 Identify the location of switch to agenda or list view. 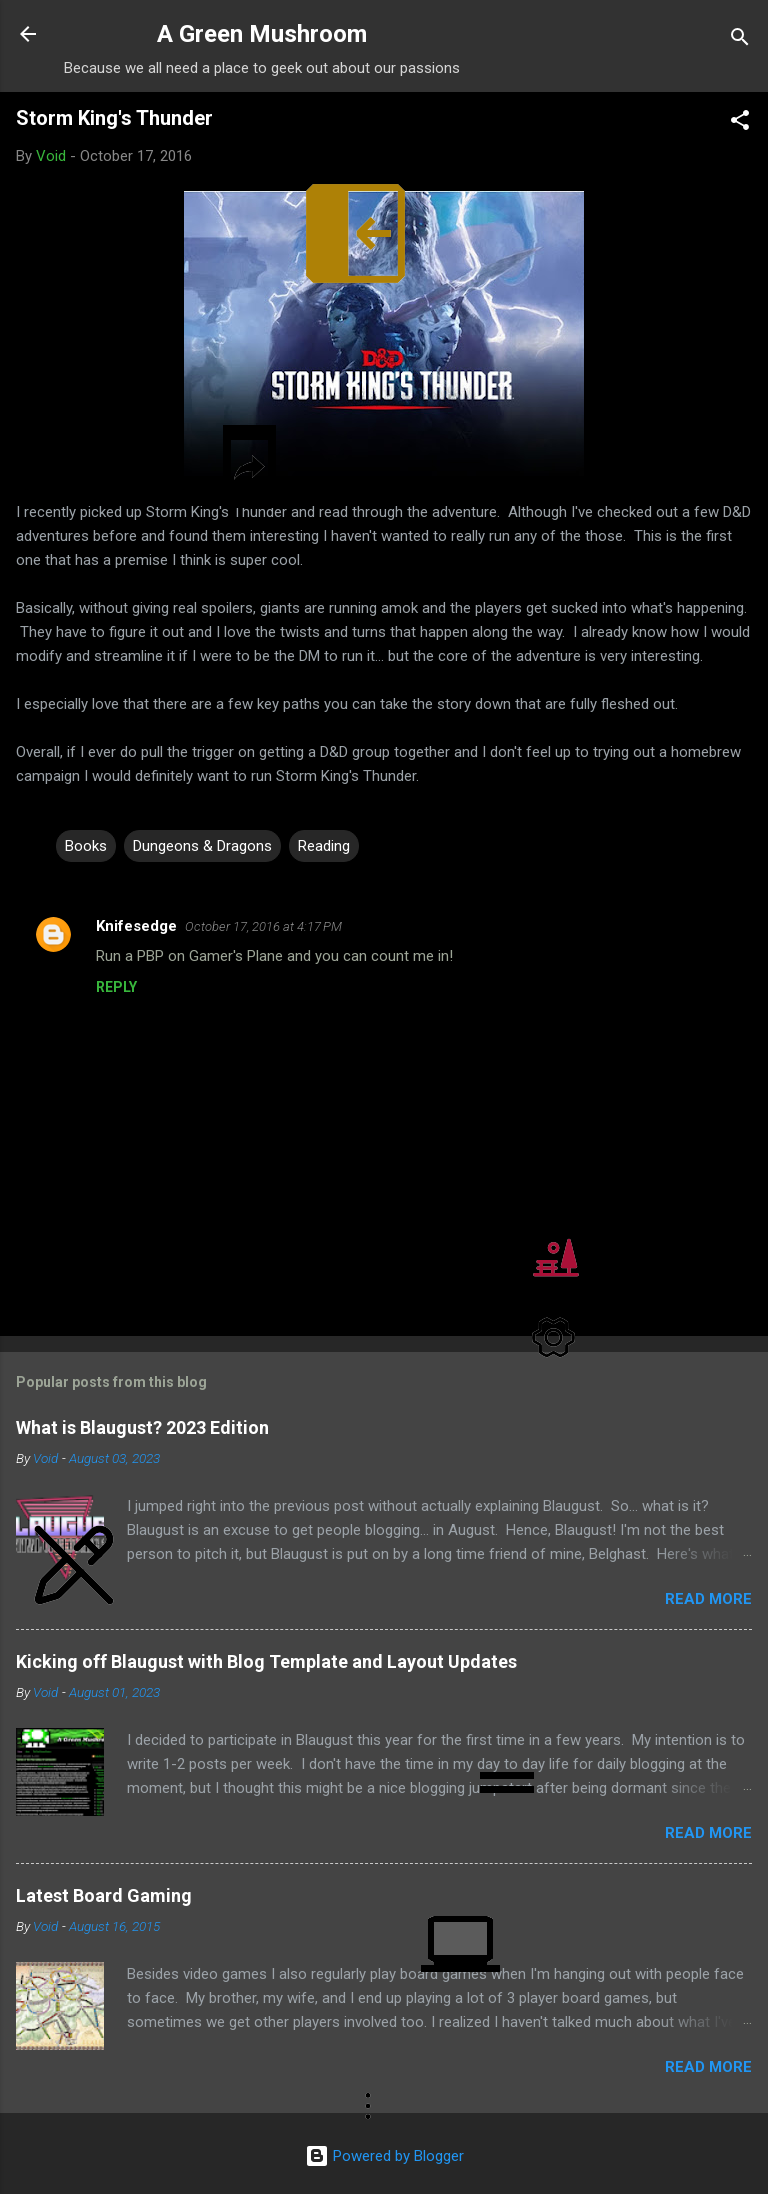
(543, 820).